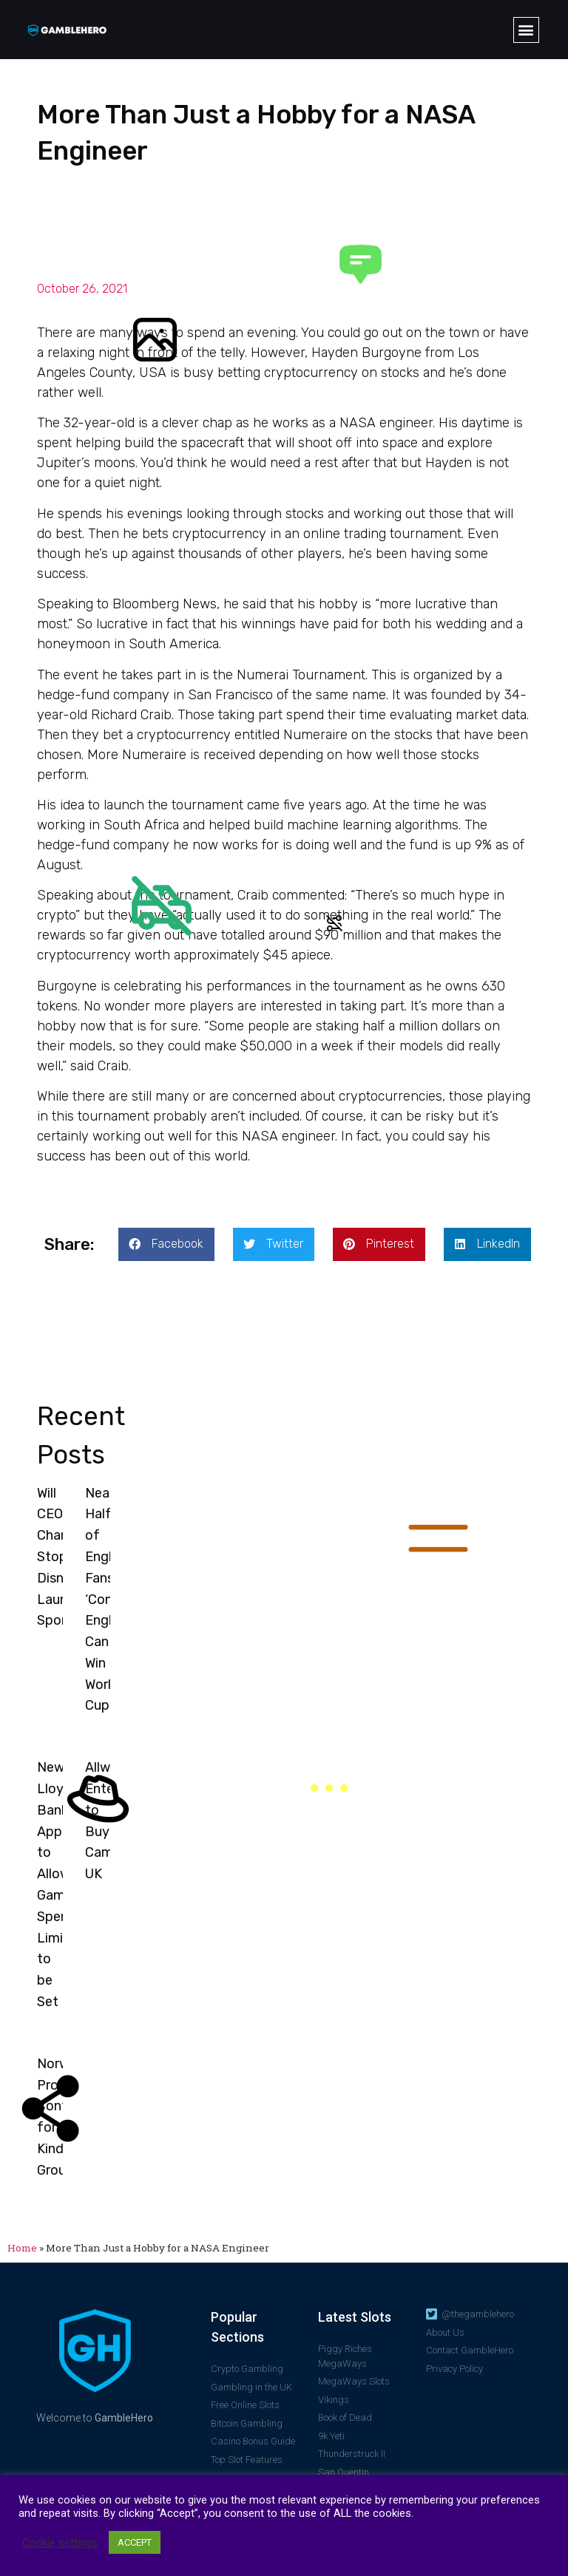  I want to click on share content to social networks, so click(53, 2108).